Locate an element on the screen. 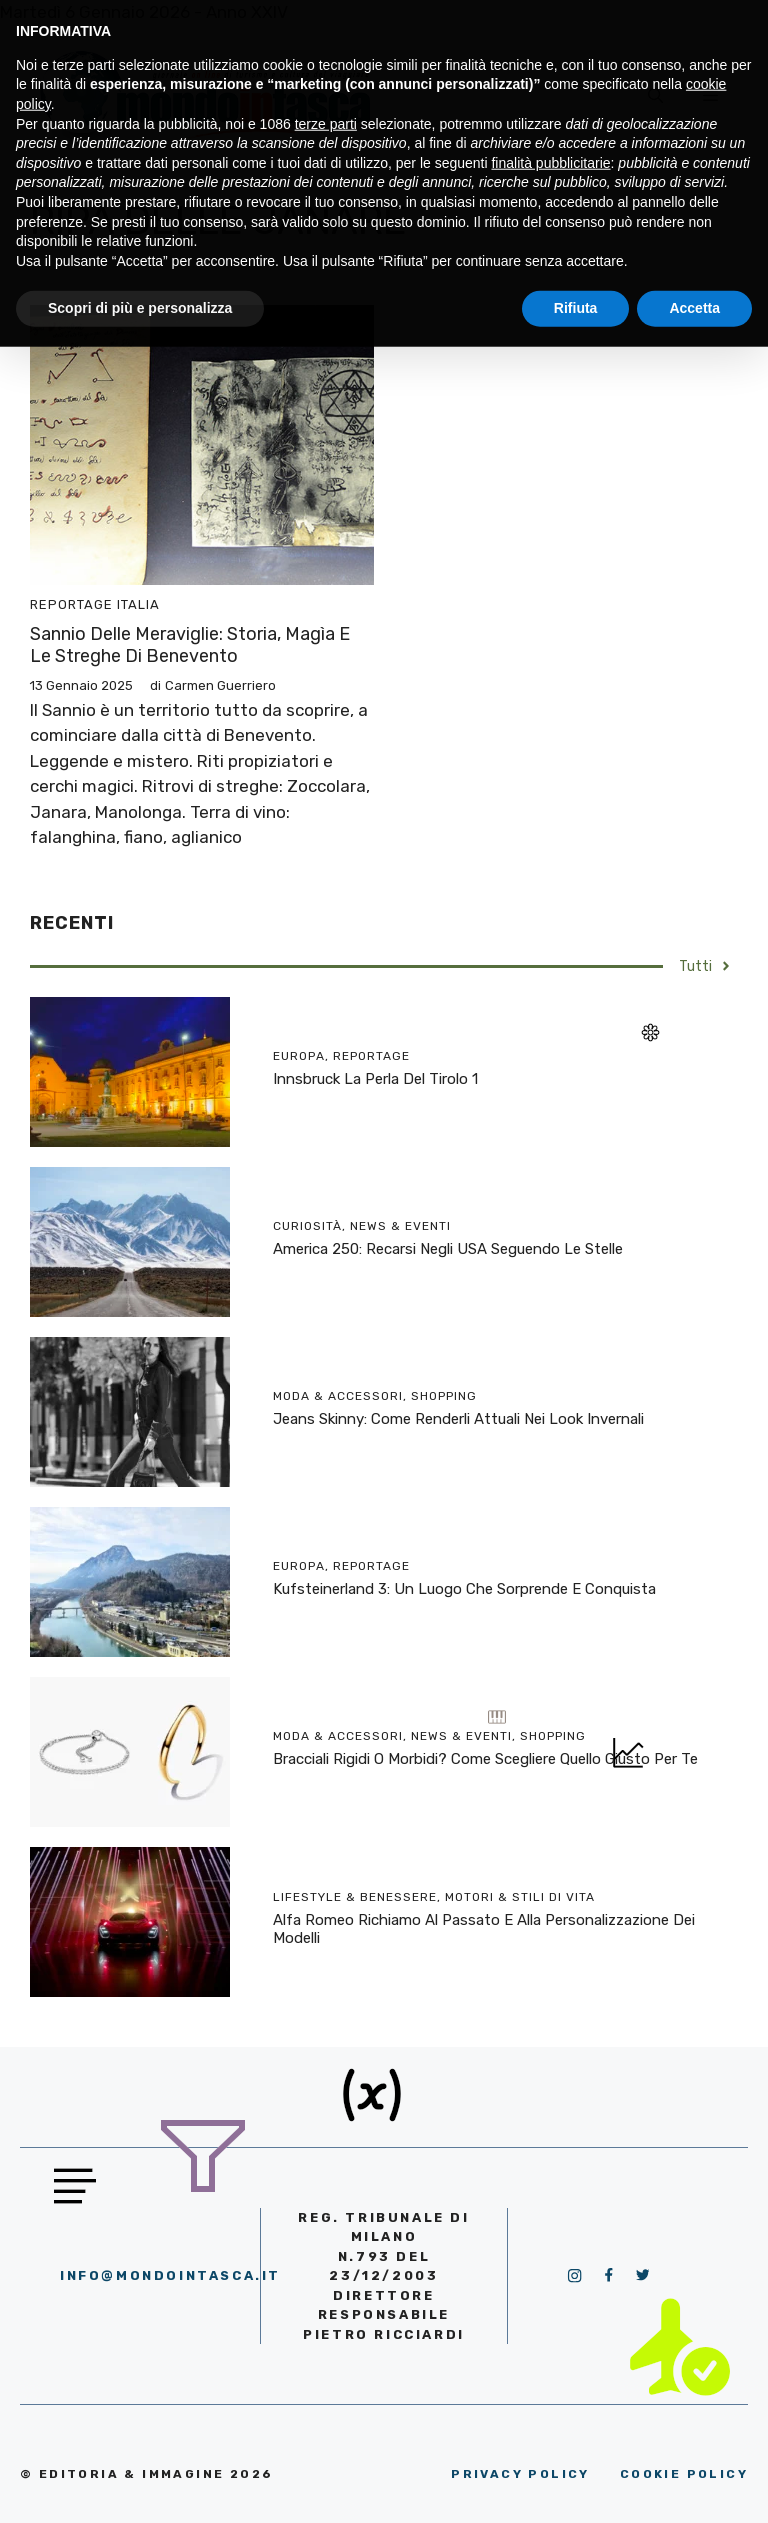  view items in a flat list format is located at coordinates (75, 2186).